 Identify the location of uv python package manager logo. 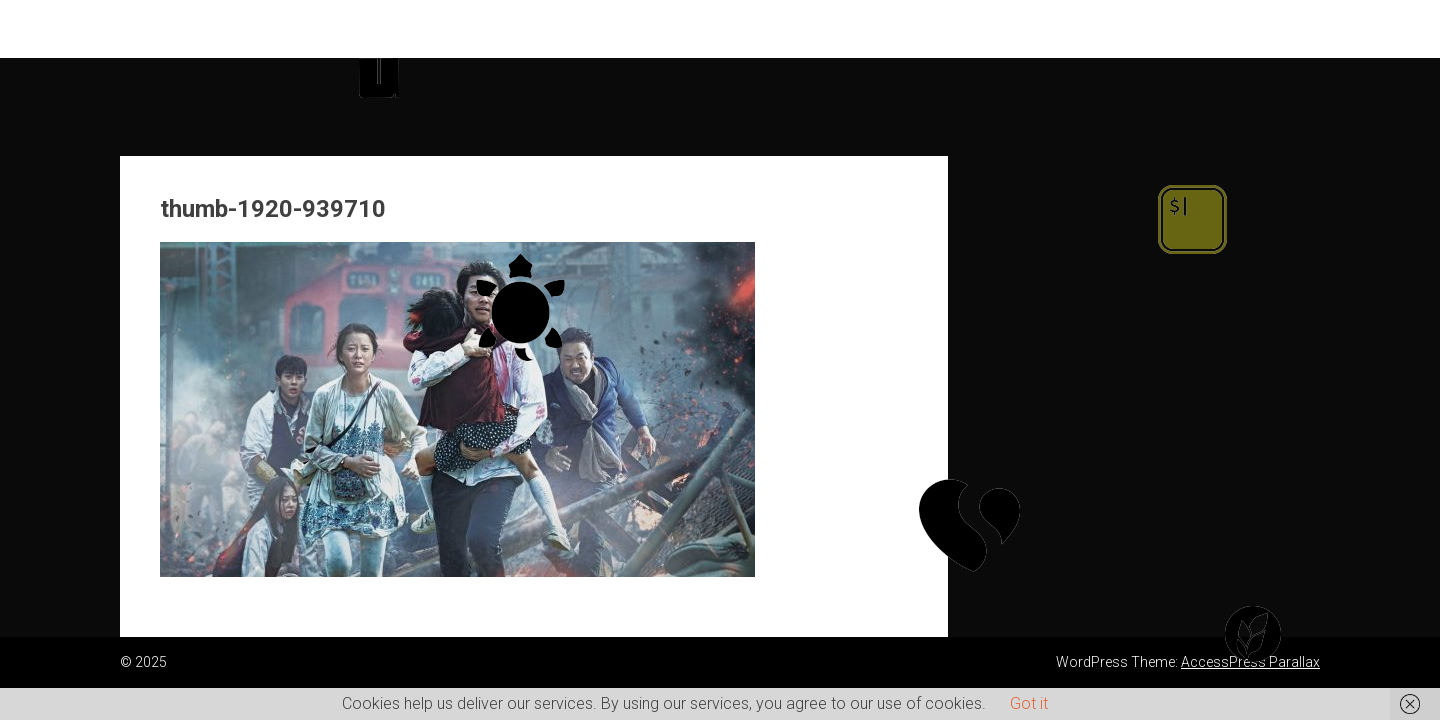
(379, 78).